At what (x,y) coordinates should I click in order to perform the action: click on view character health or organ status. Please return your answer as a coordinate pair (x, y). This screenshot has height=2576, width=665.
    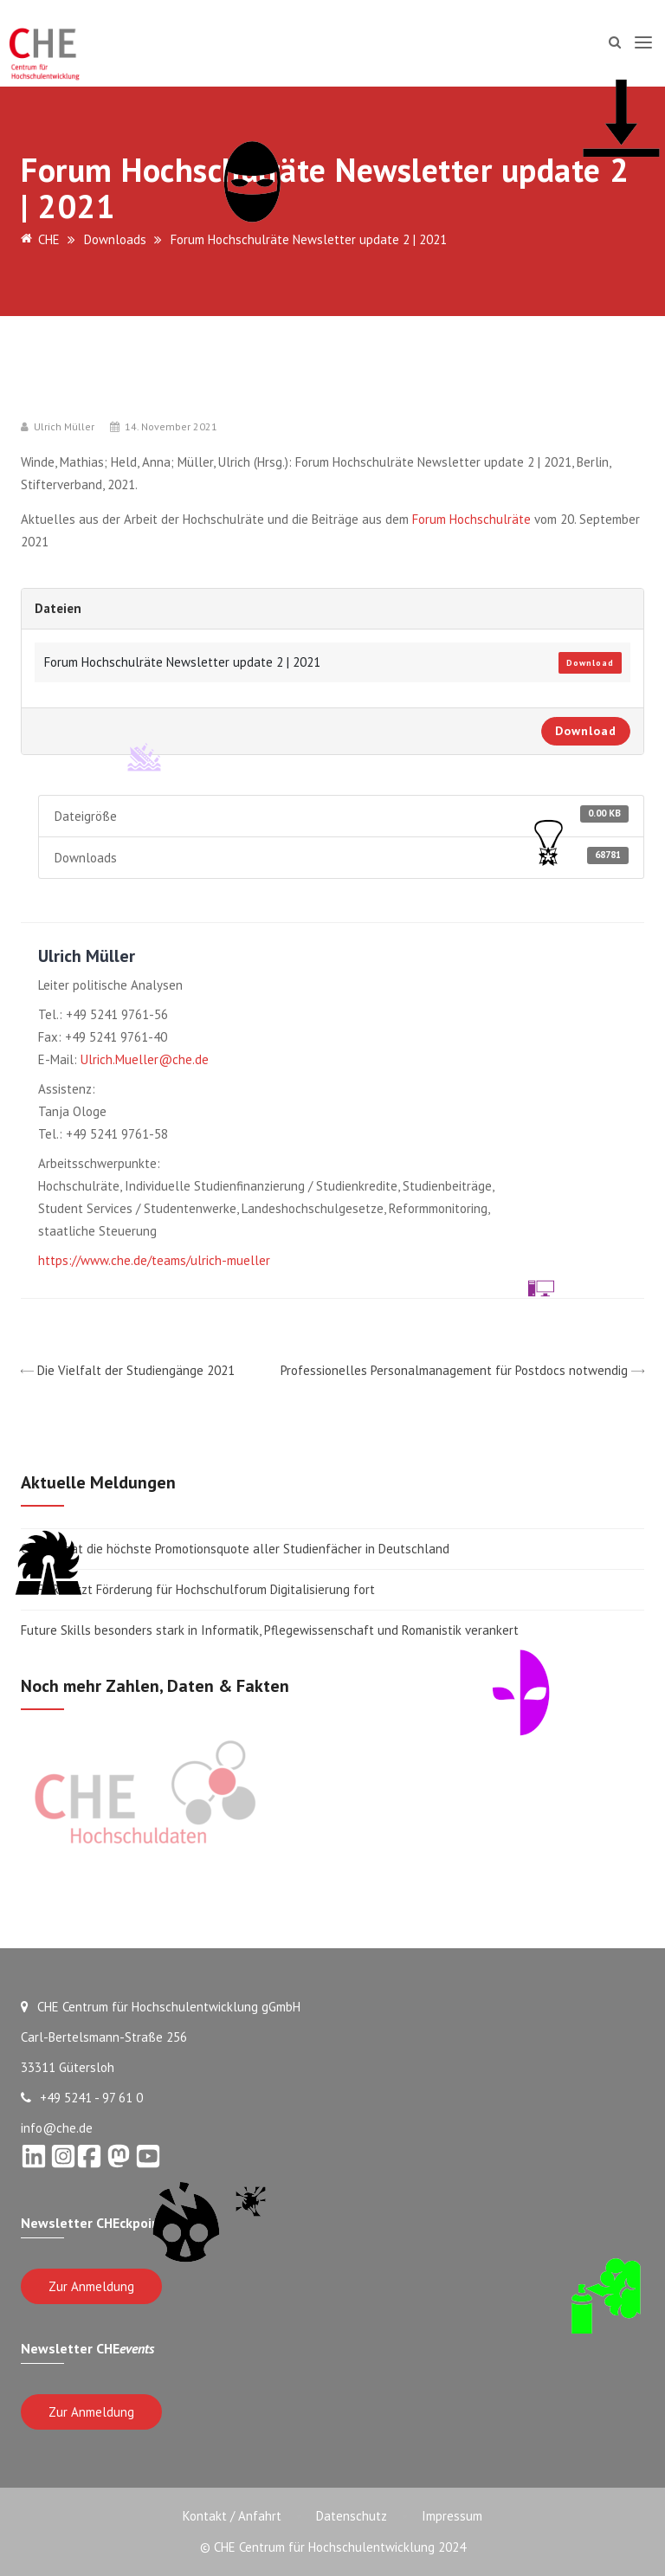
    Looking at the image, I should click on (250, 2201).